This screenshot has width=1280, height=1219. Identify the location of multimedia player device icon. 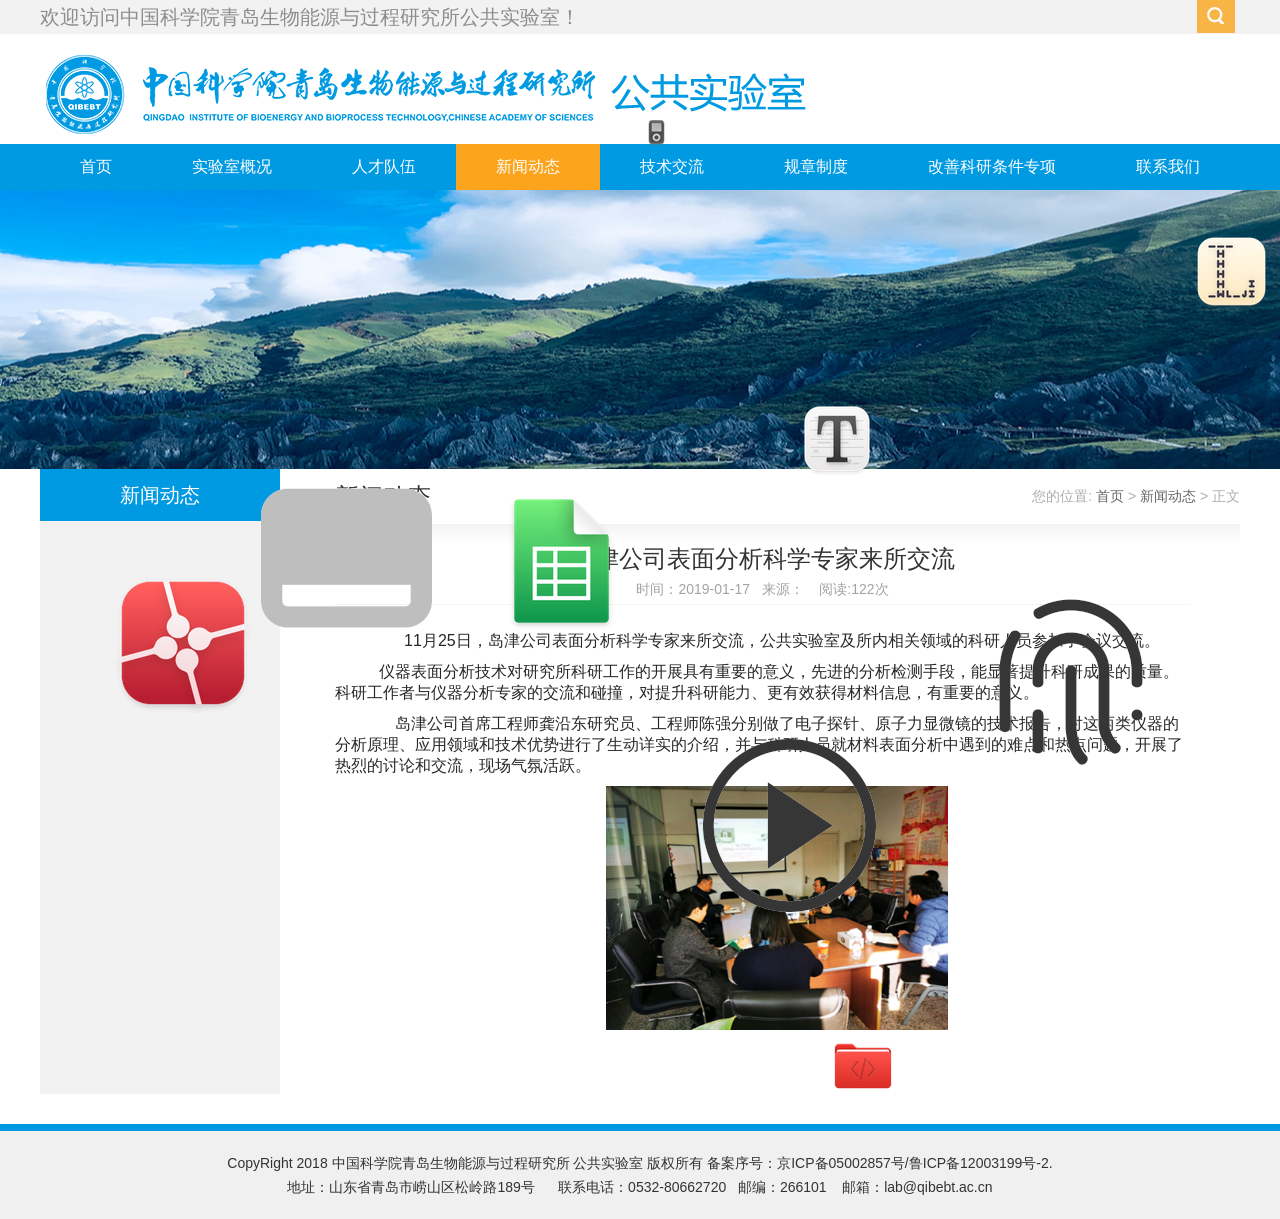
(656, 132).